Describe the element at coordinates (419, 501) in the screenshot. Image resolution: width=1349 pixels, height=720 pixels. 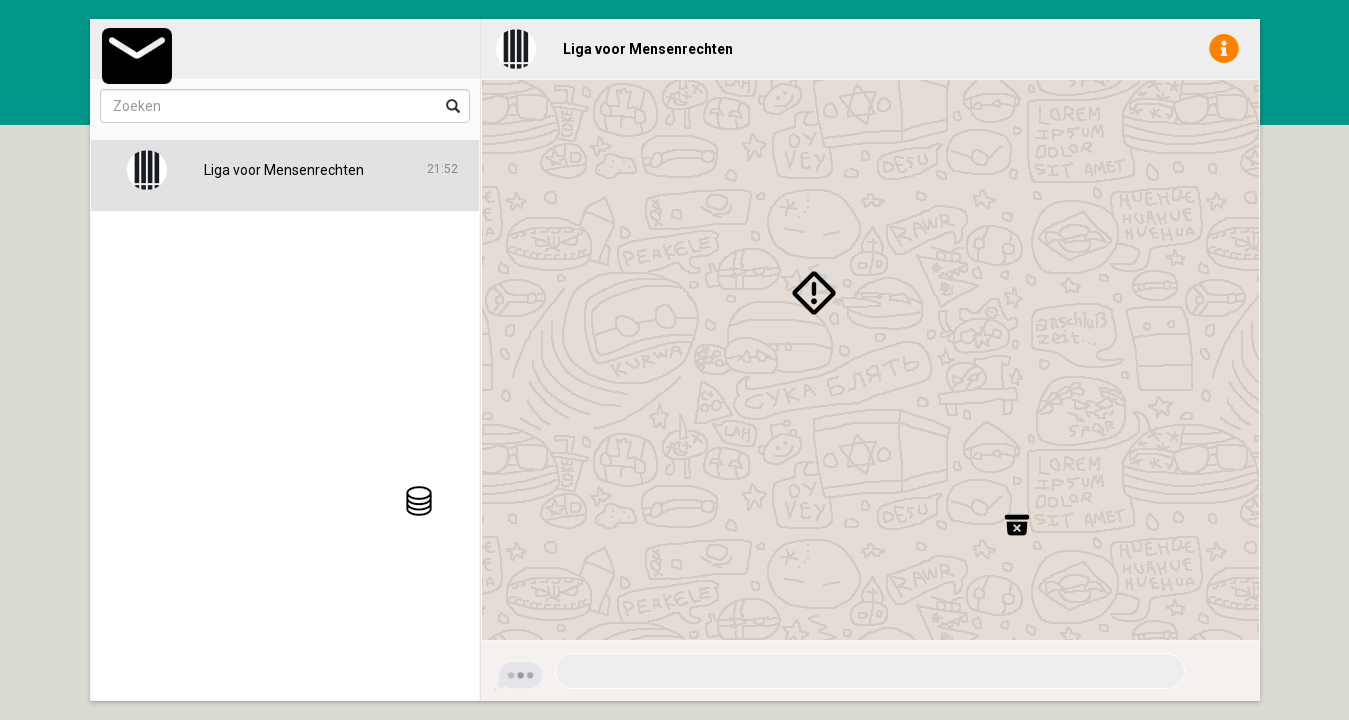
I see `access database or data storage` at that location.